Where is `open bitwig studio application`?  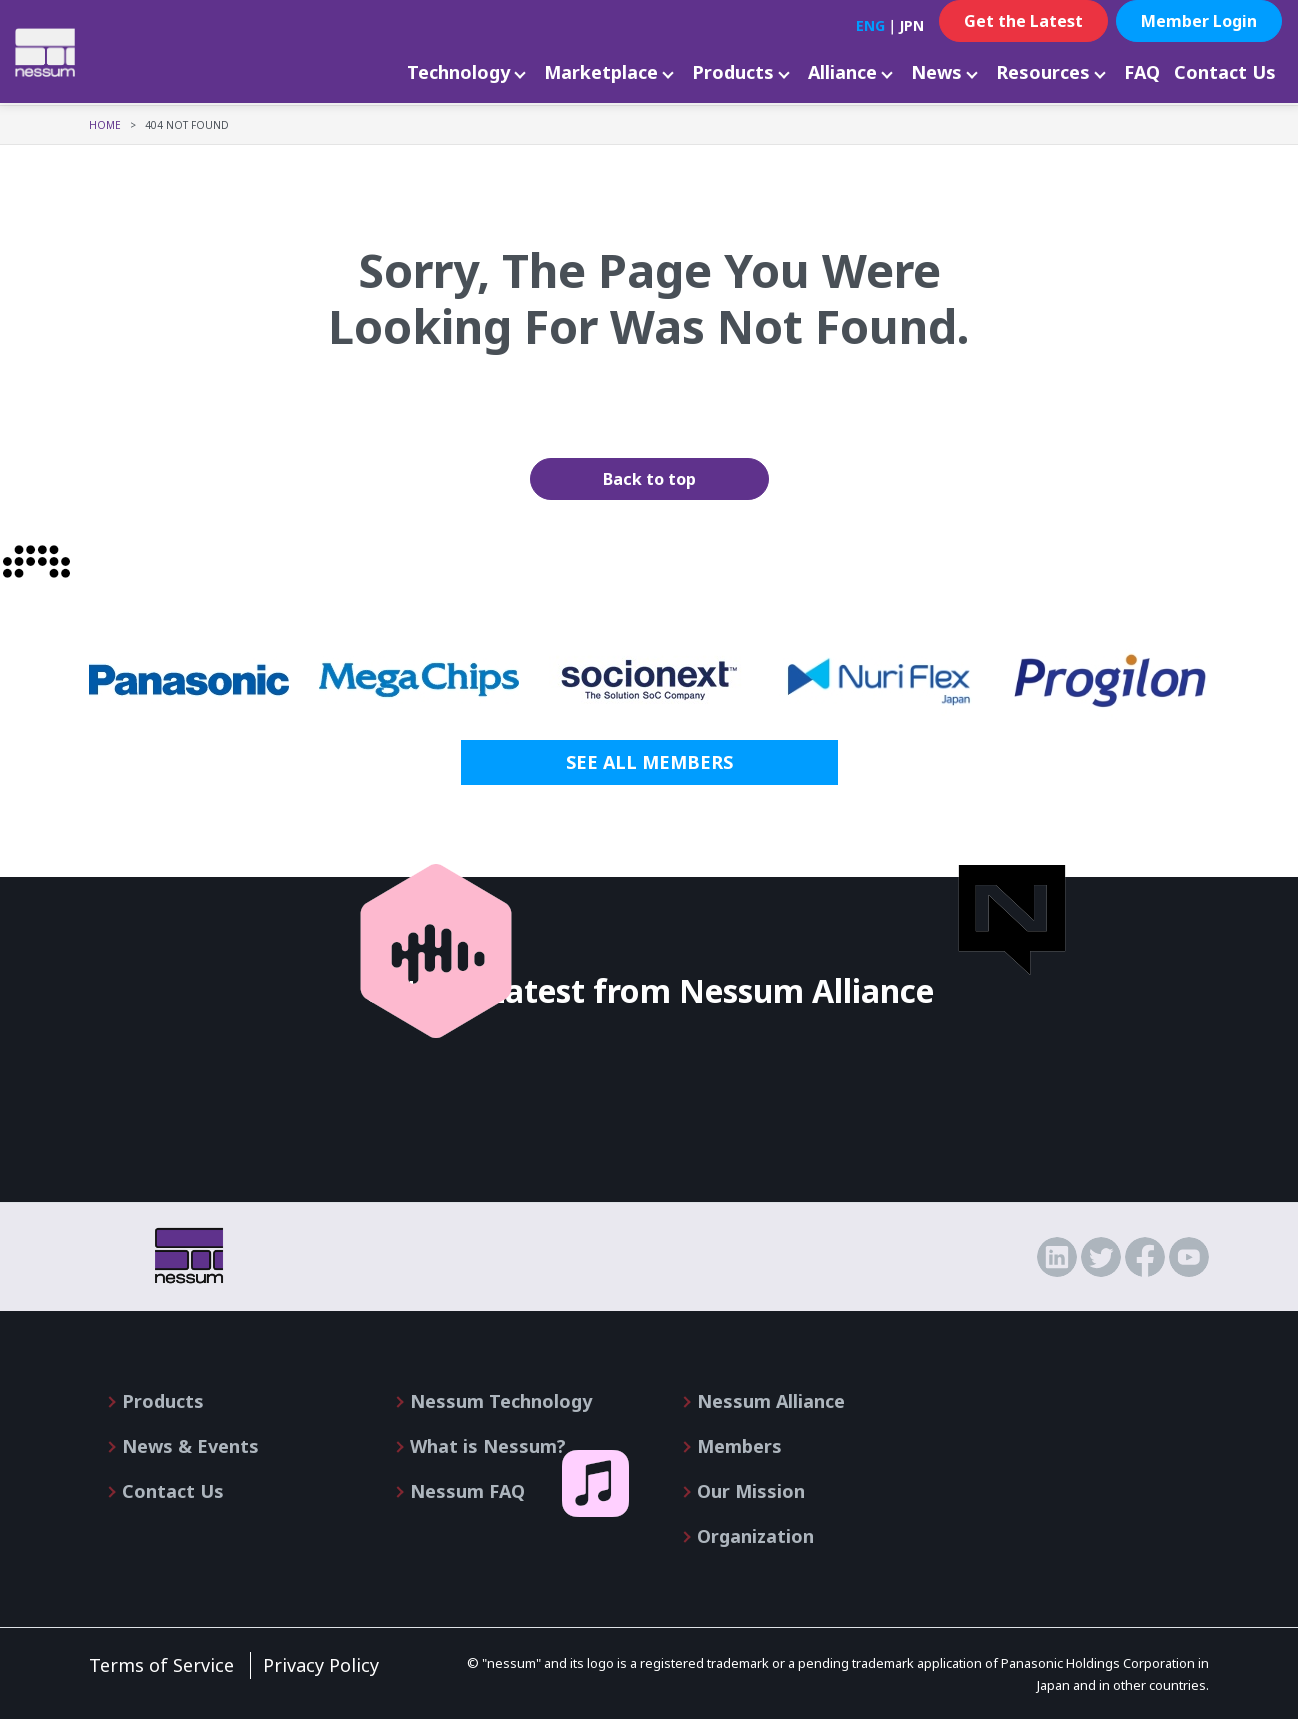
open bitwig studio application is located at coordinates (36, 561).